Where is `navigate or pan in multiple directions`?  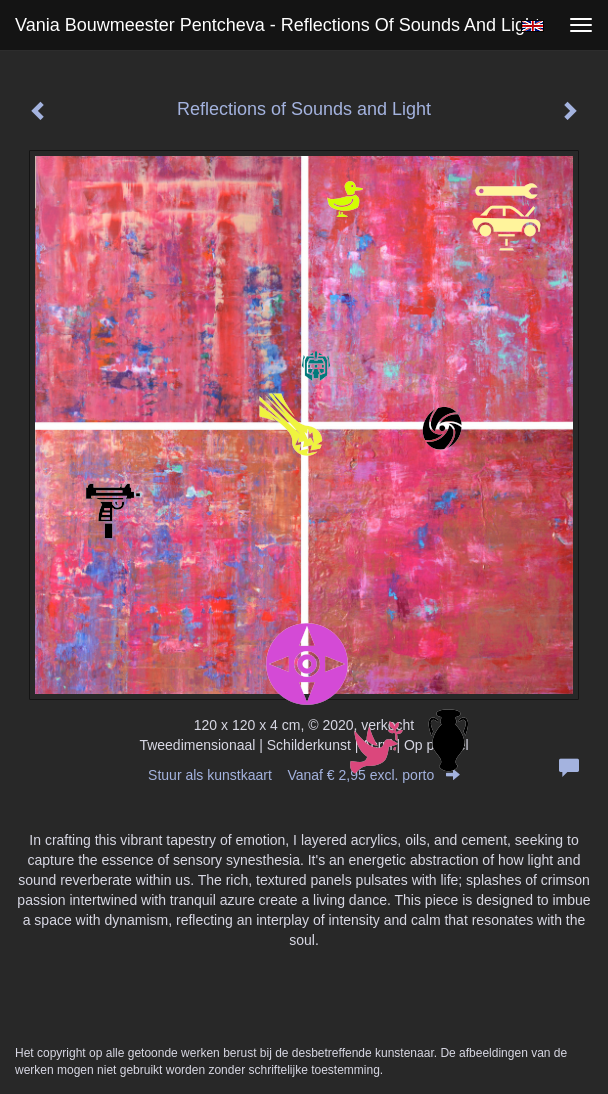 navigate or pan in multiple directions is located at coordinates (307, 664).